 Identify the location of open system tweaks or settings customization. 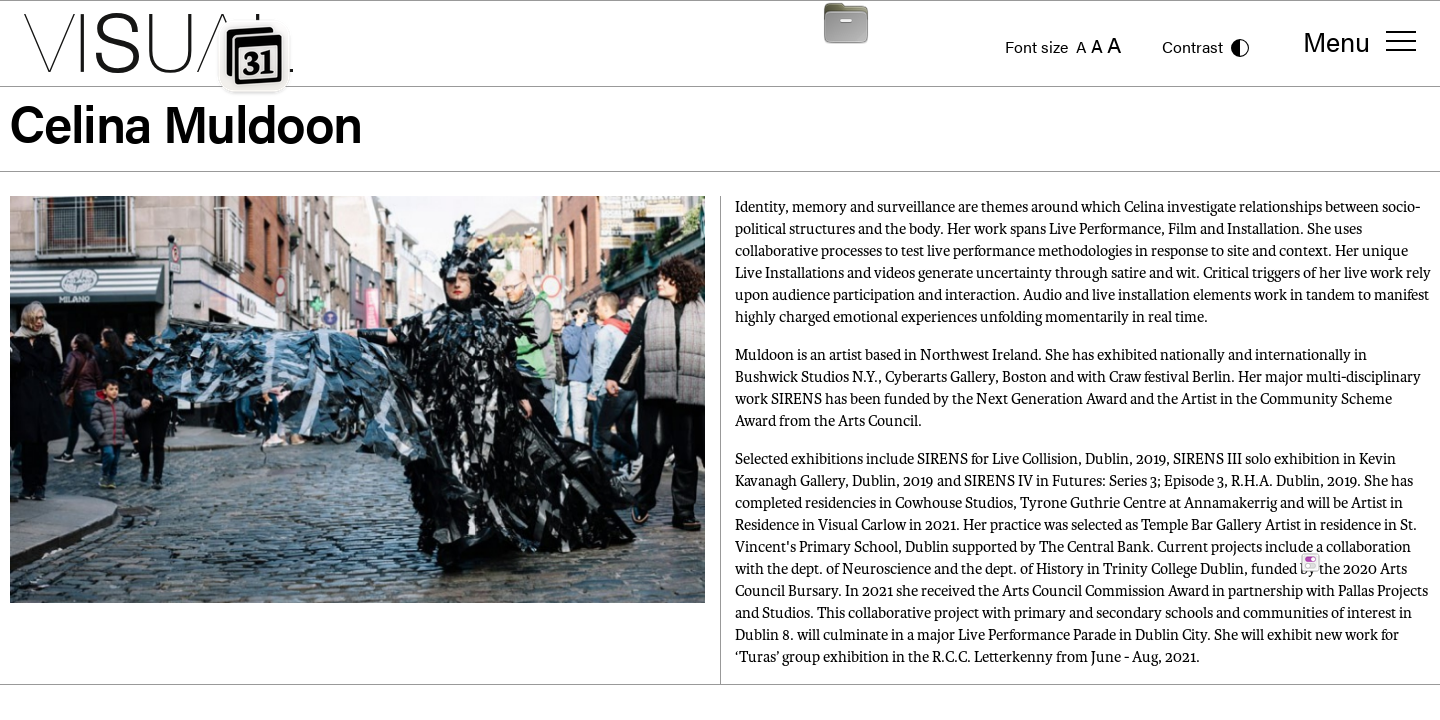
(1310, 562).